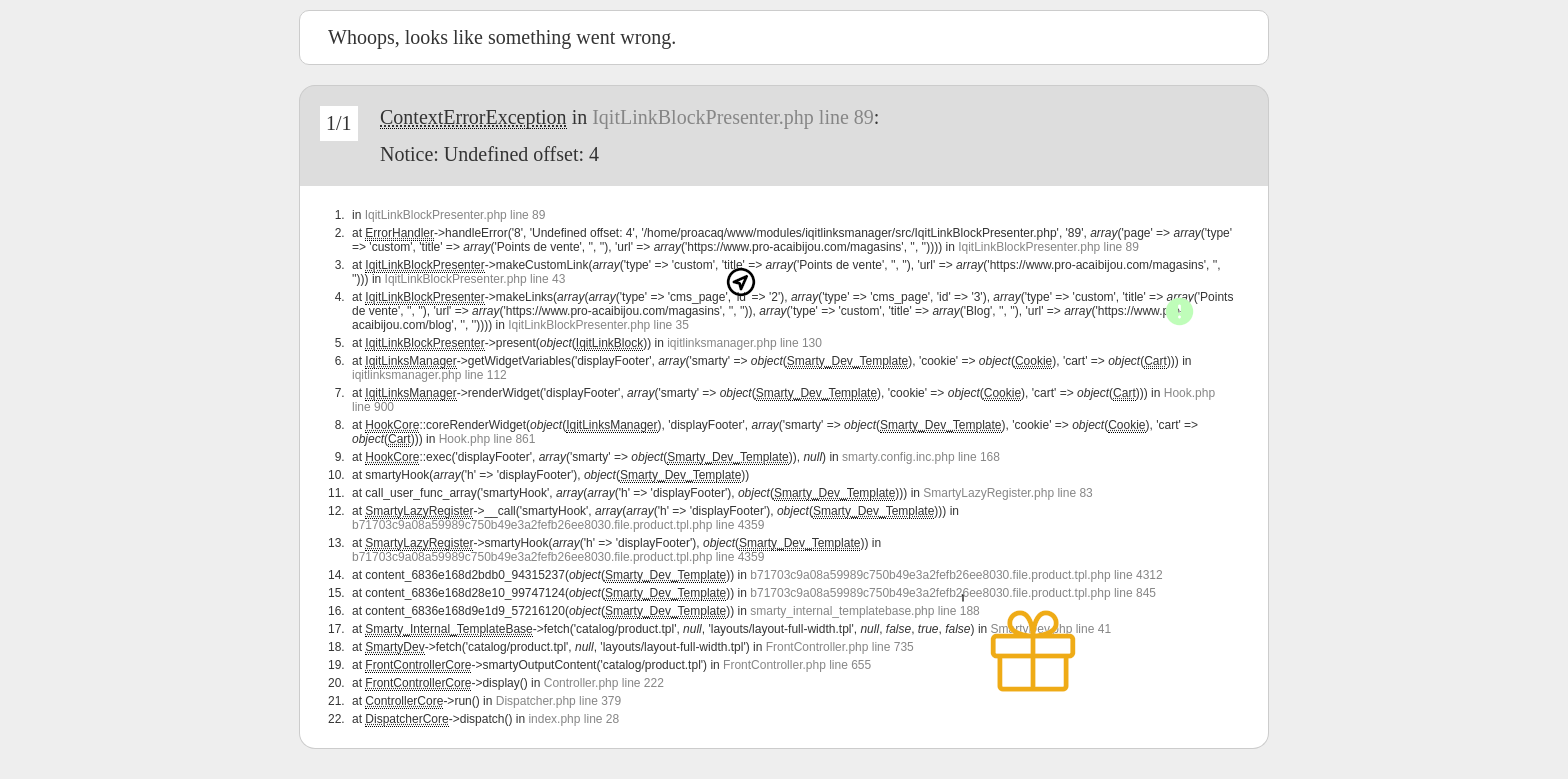 This screenshot has height=779, width=1568. What do you see at coordinates (1179, 311) in the screenshot?
I see `indicates an error or warning state` at bounding box center [1179, 311].